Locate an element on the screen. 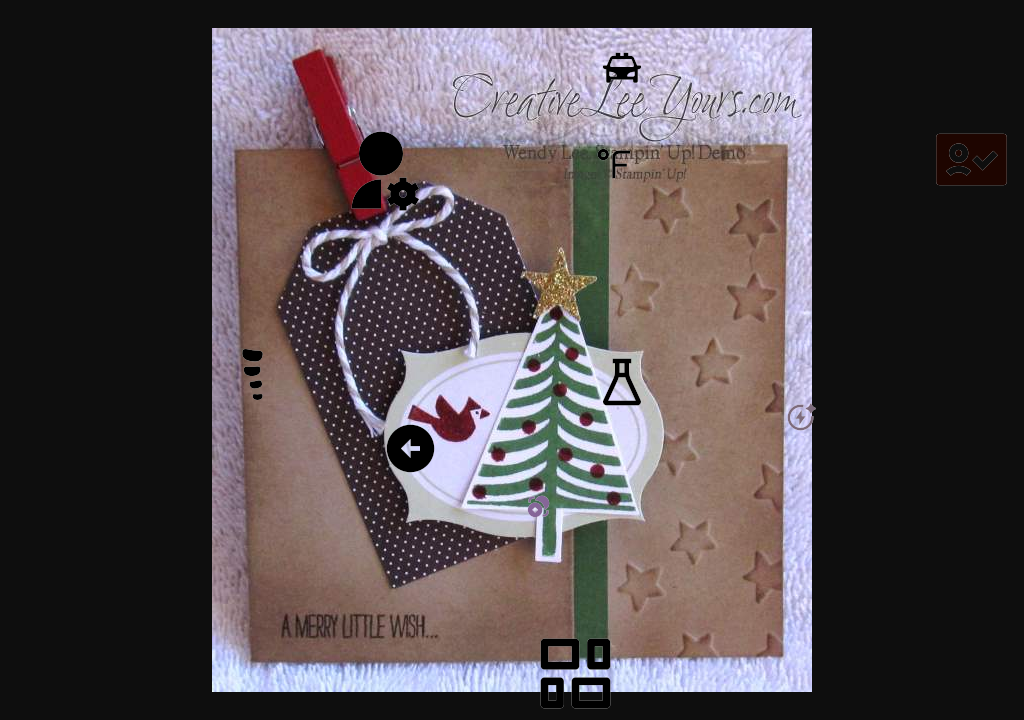 Image resolution: width=1024 pixels, height=720 pixels. access laboratory or science features is located at coordinates (622, 382).